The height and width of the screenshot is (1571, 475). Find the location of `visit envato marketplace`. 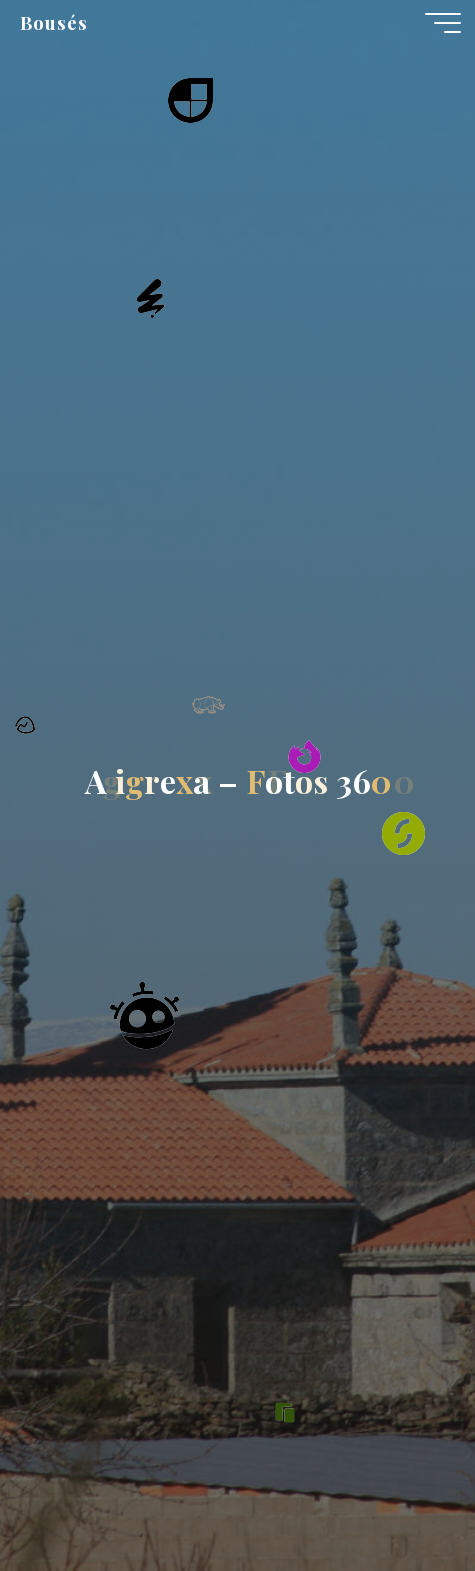

visit envato marketplace is located at coordinates (150, 298).